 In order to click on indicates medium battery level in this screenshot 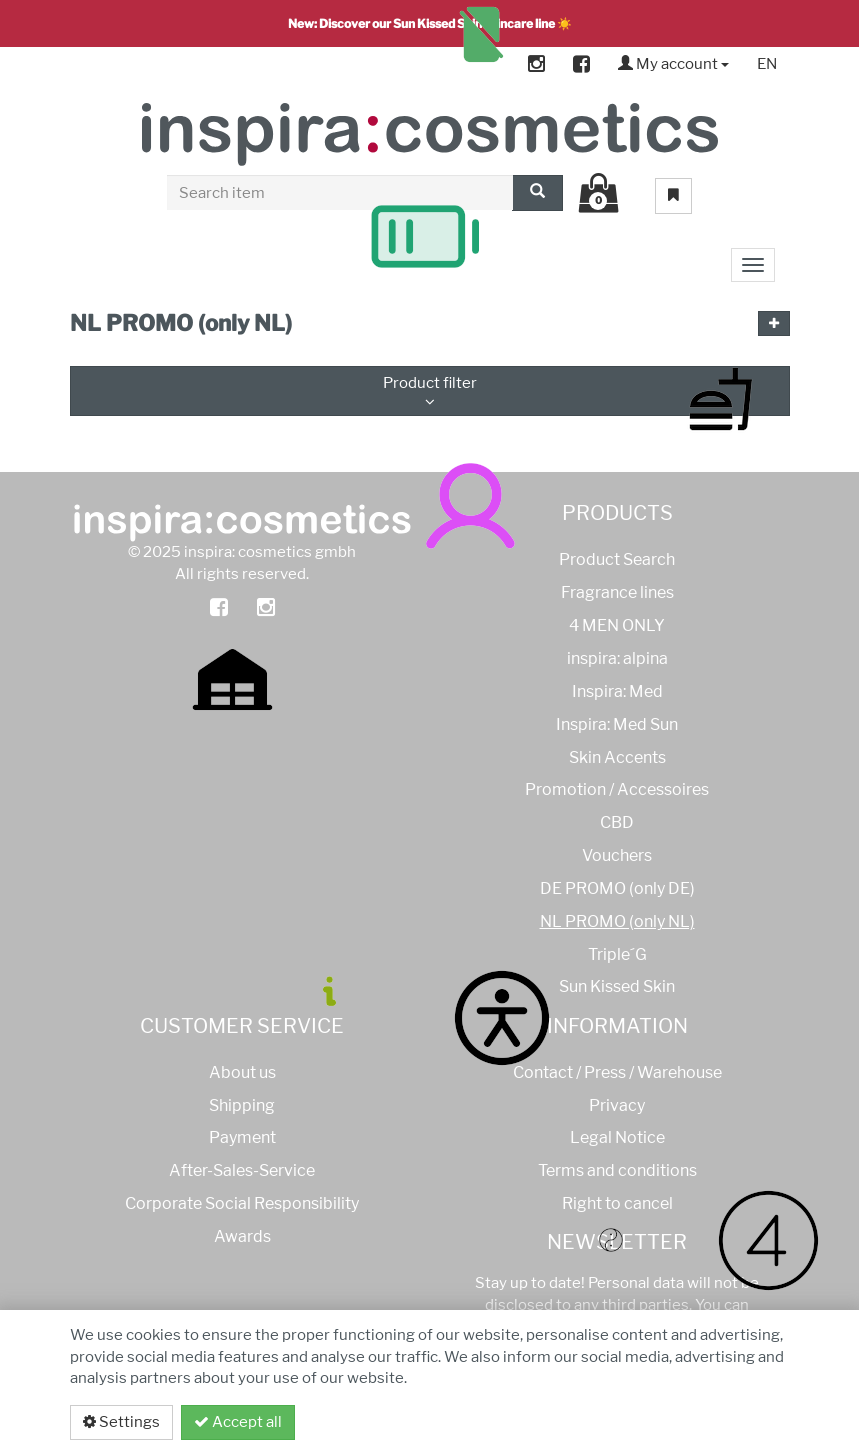, I will do `click(423, 236)`.